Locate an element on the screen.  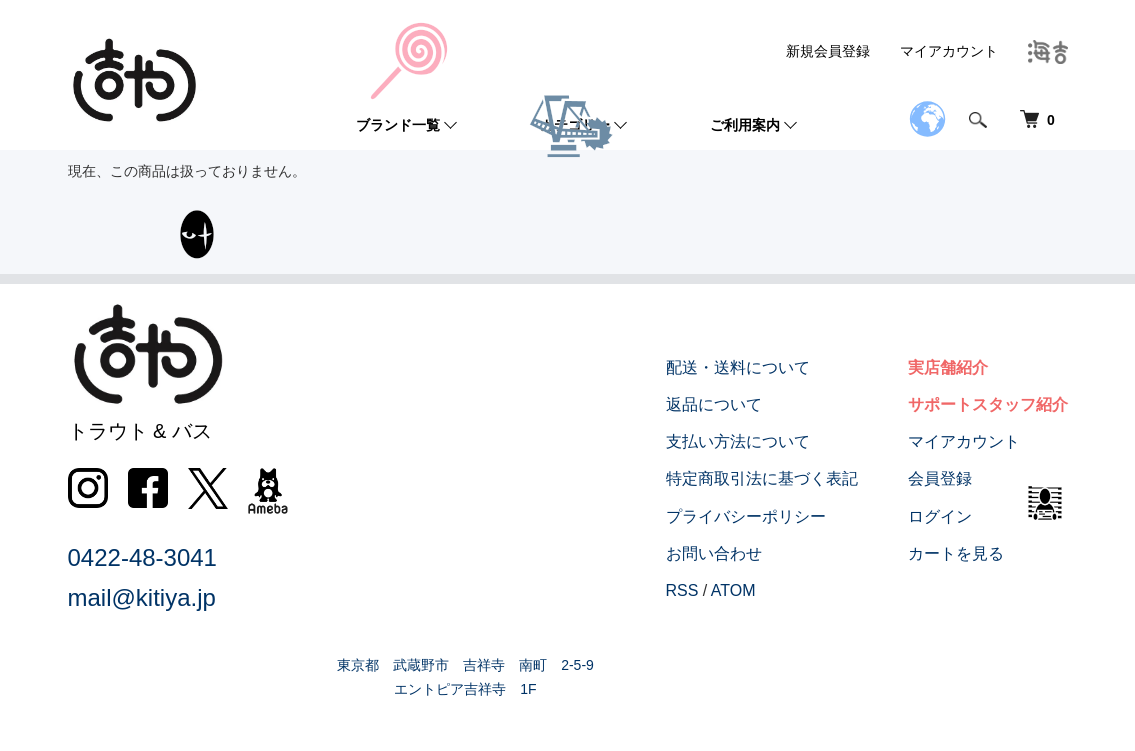
view criminal record or booking photo is located at coordinates (1045, 503).